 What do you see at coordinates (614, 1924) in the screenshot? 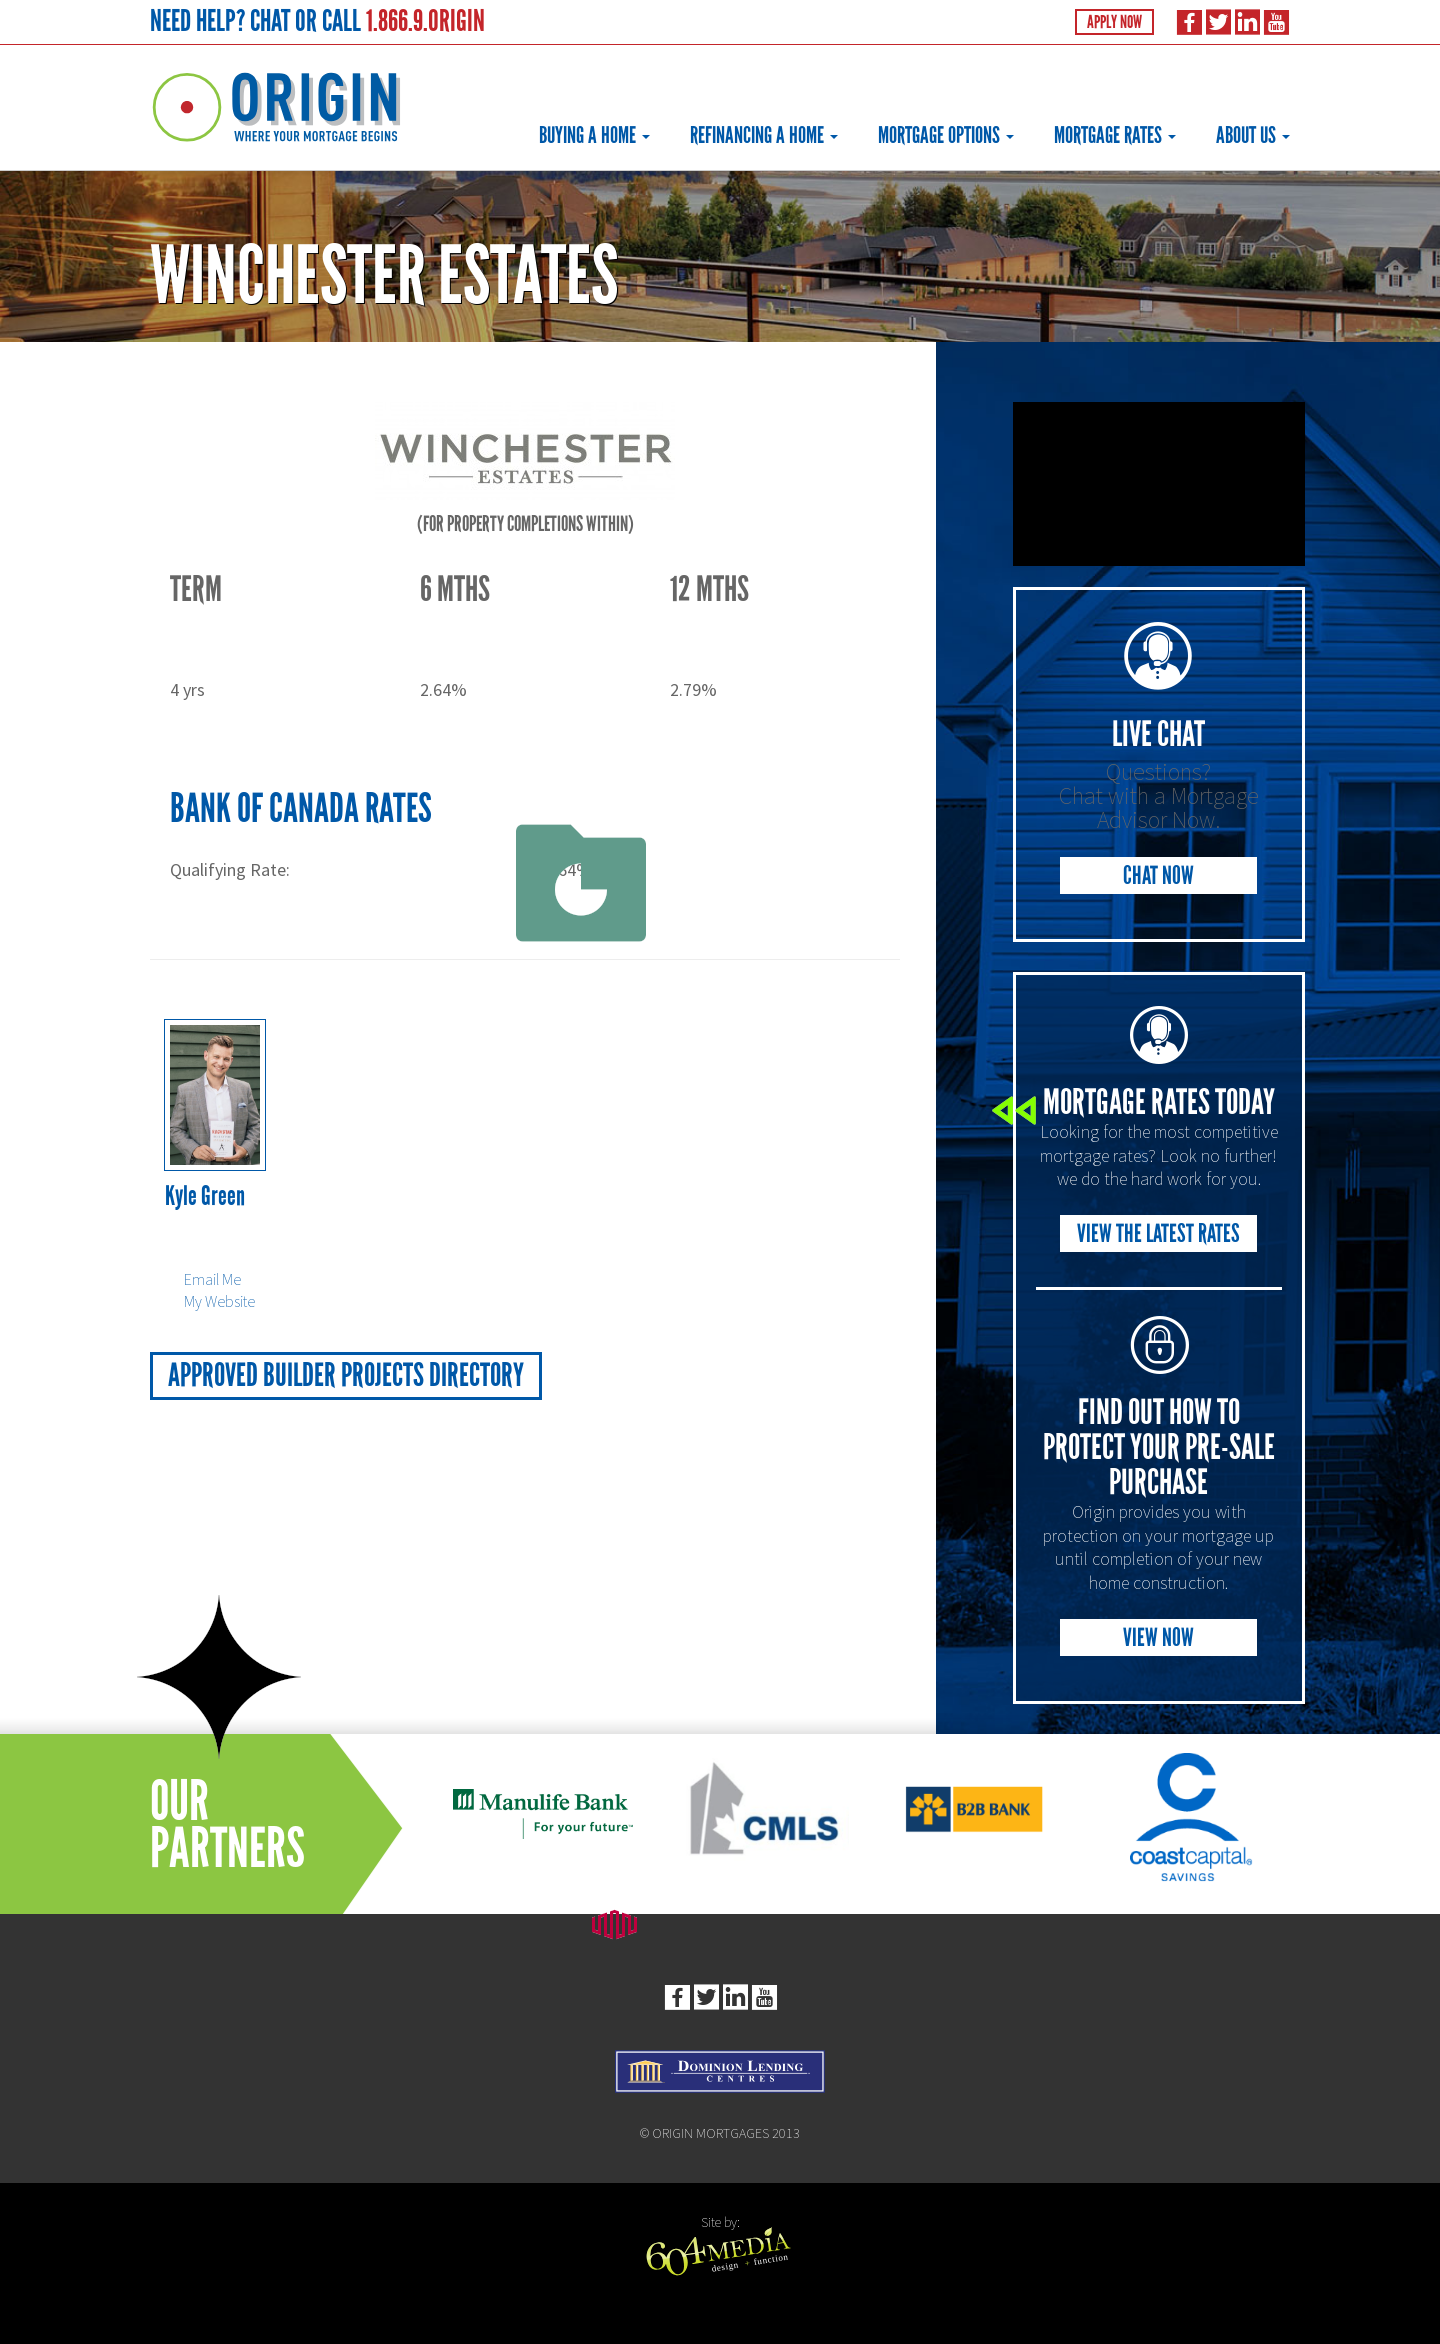
I see `equinix metal logo` at bounding box center [614, 1924].